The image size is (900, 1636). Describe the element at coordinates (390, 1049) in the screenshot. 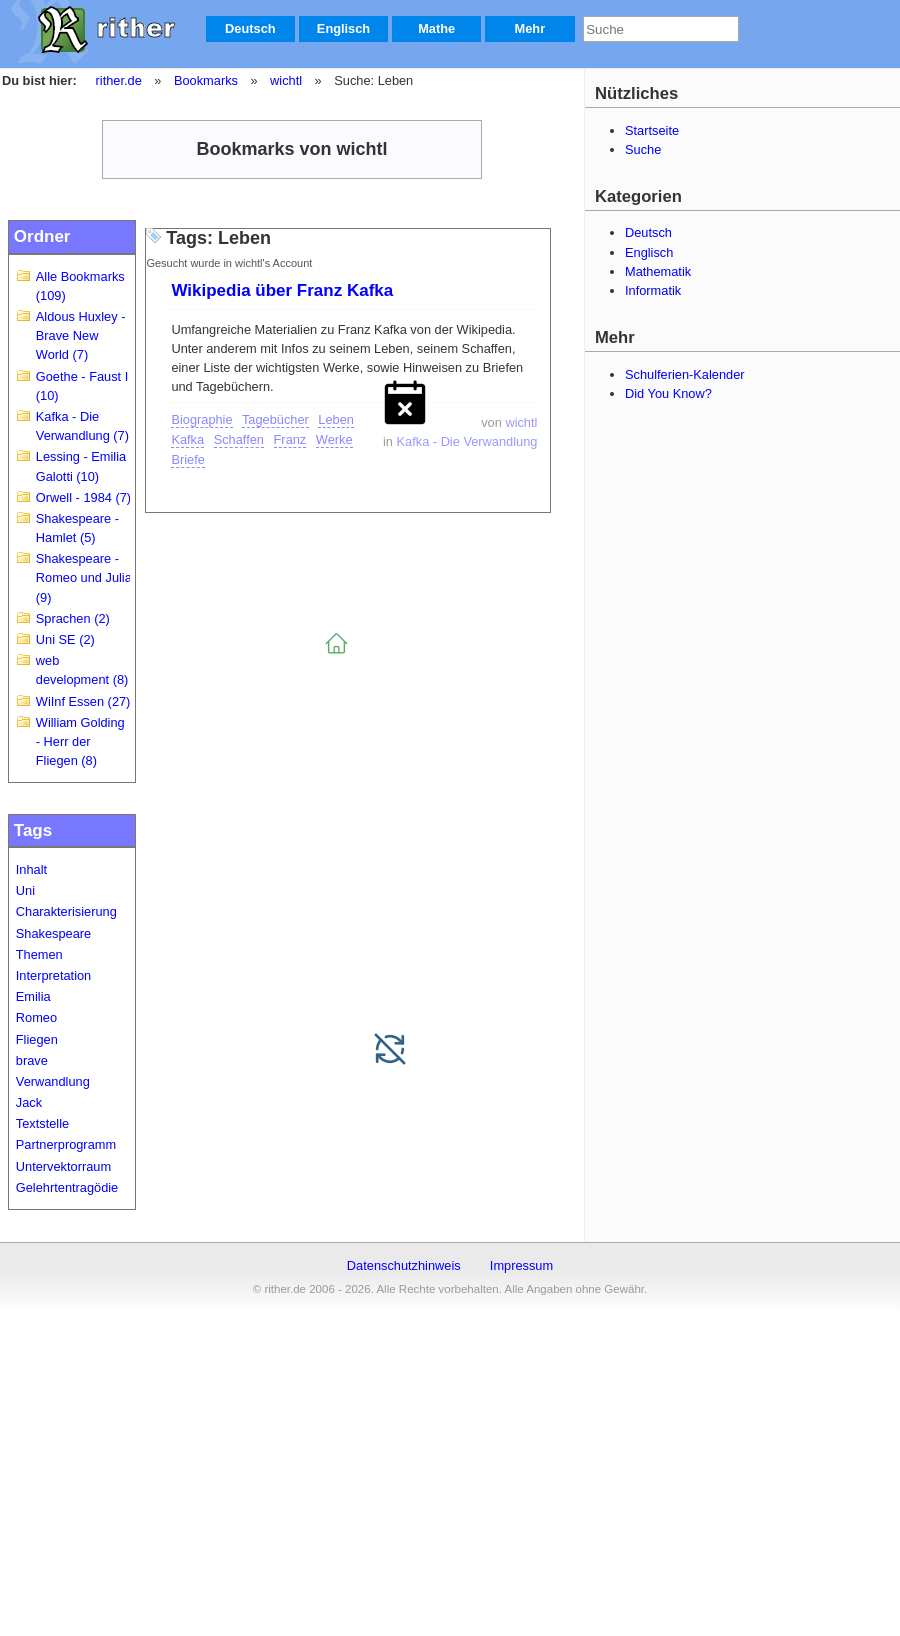

I see `auto-refresh disabled` at that location.